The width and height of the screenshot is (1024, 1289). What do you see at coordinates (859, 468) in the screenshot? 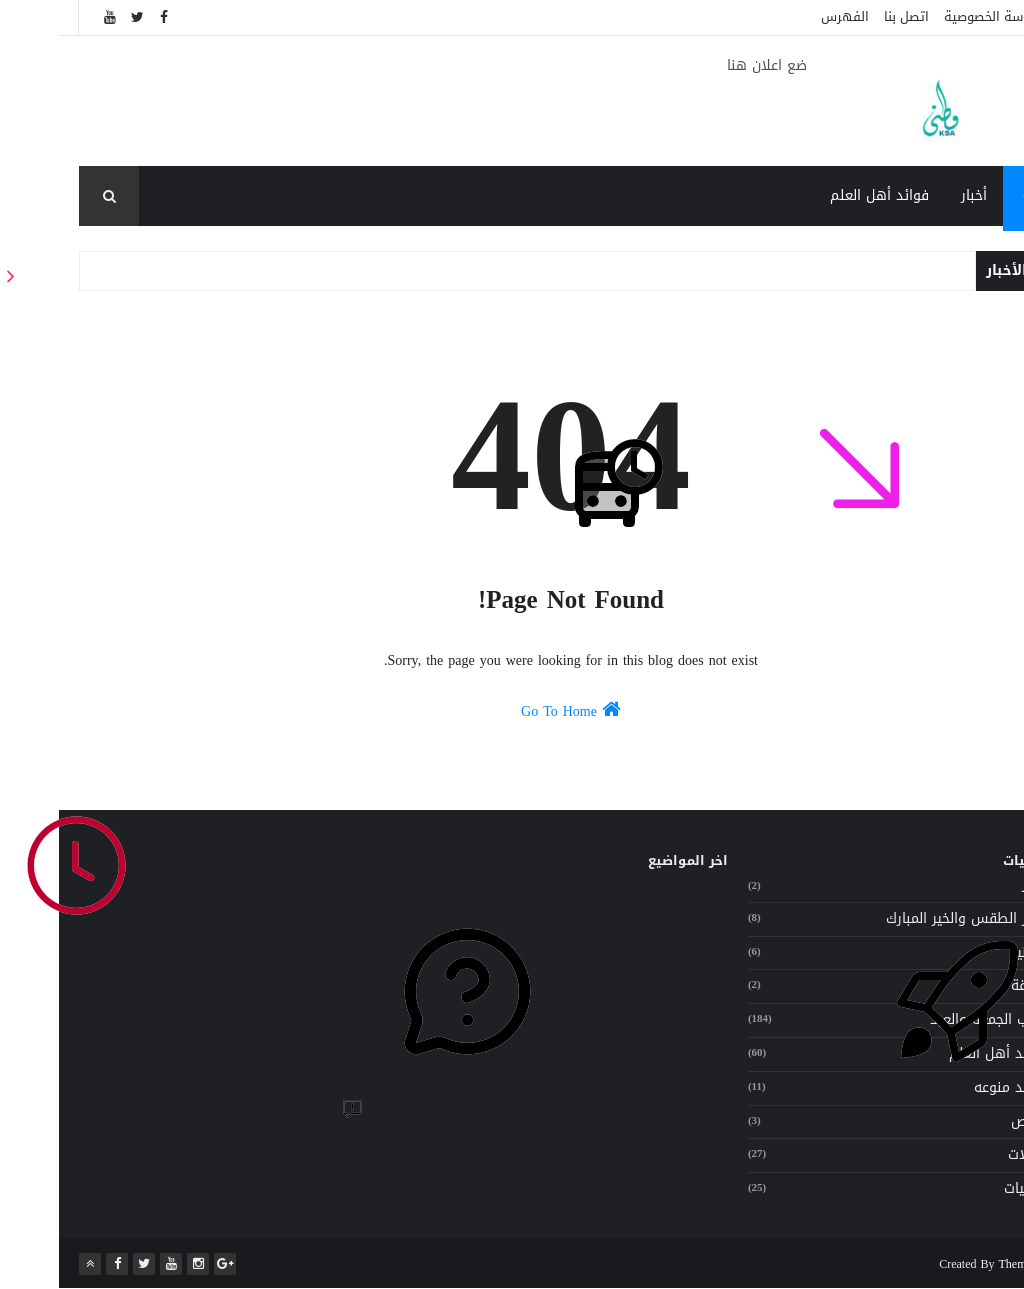
I see `navigate to the next item diagonally` at bounding box center [859, 468].